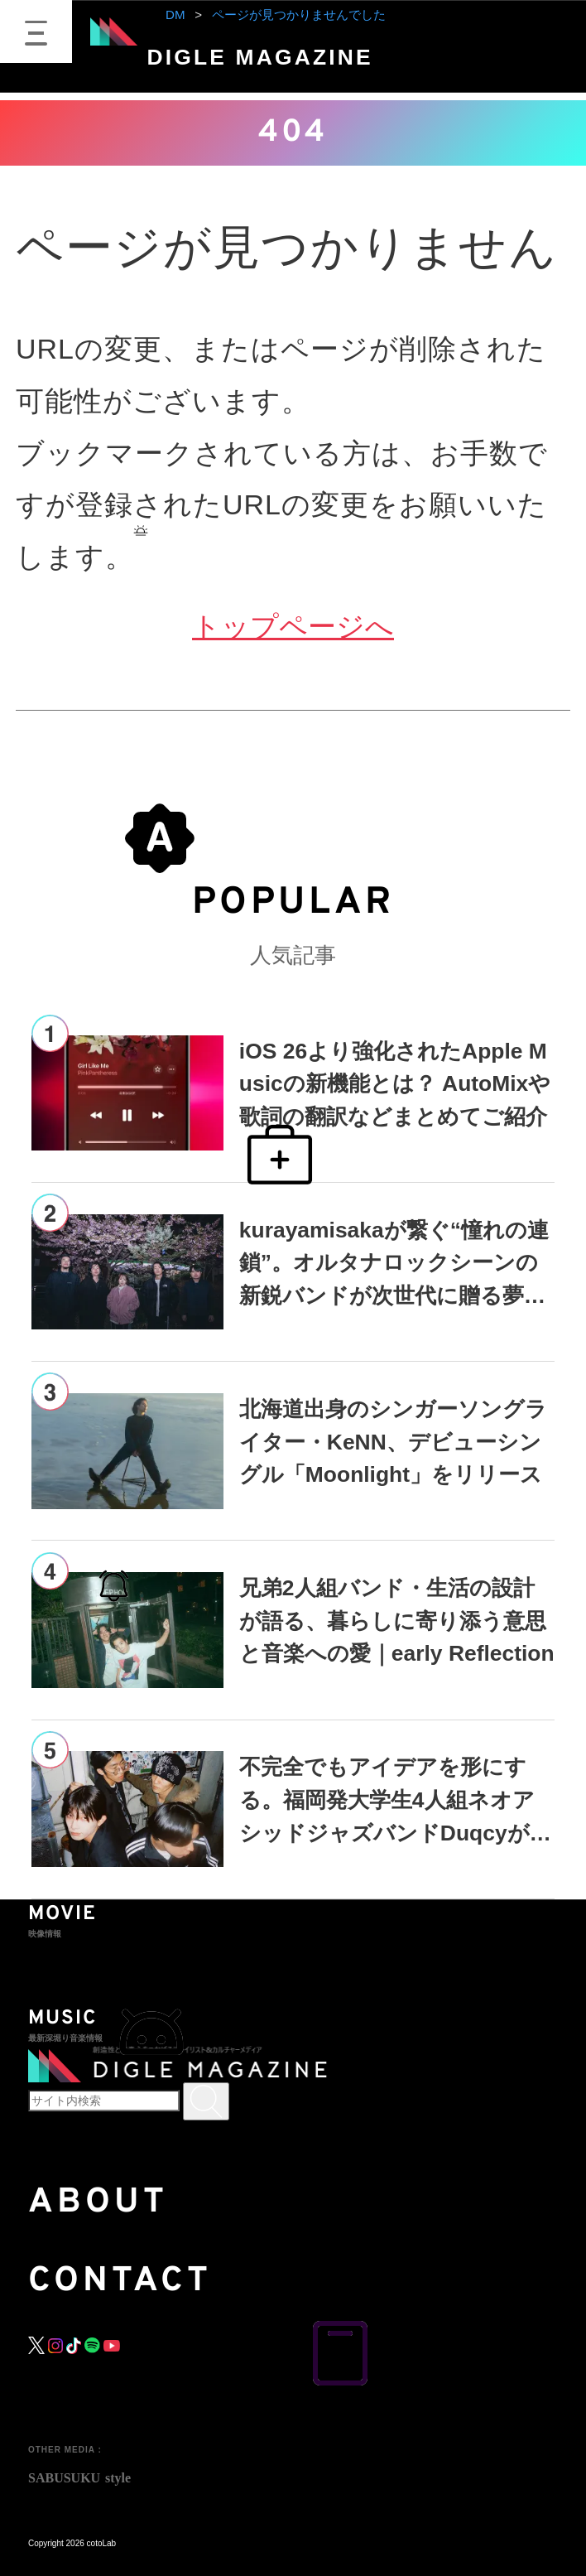 The image size is (586, 2576). What do you see at coordinates (340, 2353) in the screenshot?
I see `tablet device with top speaker` at bounding box center [340, 2353].